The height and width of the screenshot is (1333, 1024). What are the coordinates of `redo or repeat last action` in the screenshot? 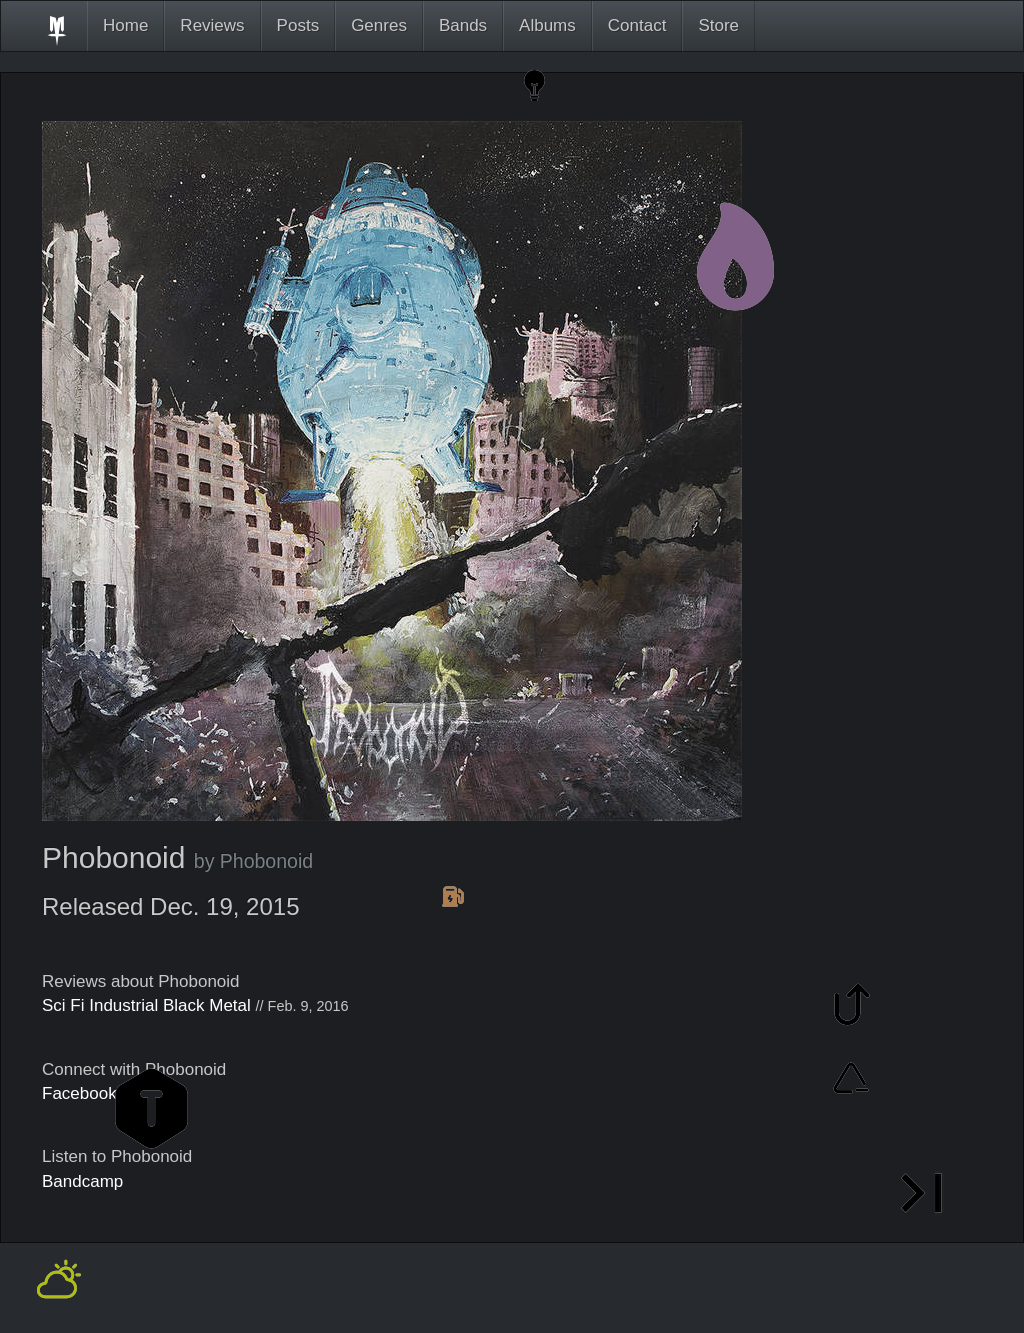 It's located at (850, 1004).